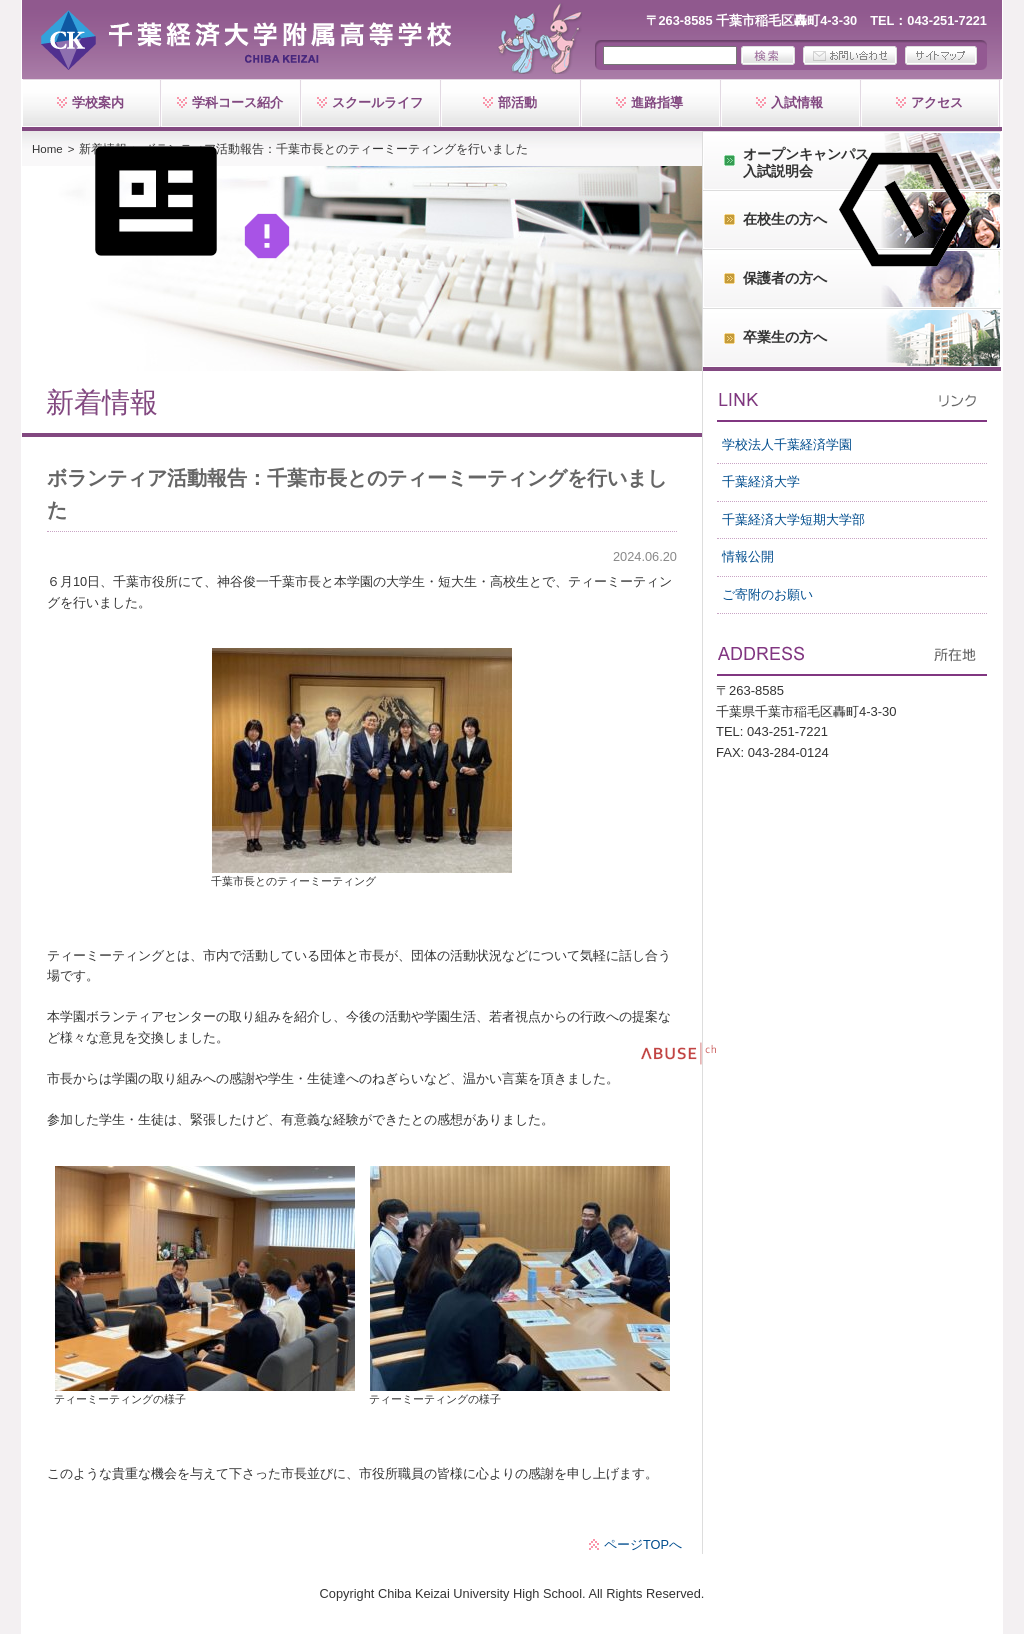 The height and width of the screenshot is (1634, 1024). I want to click on view your profile, so click(156, 201).